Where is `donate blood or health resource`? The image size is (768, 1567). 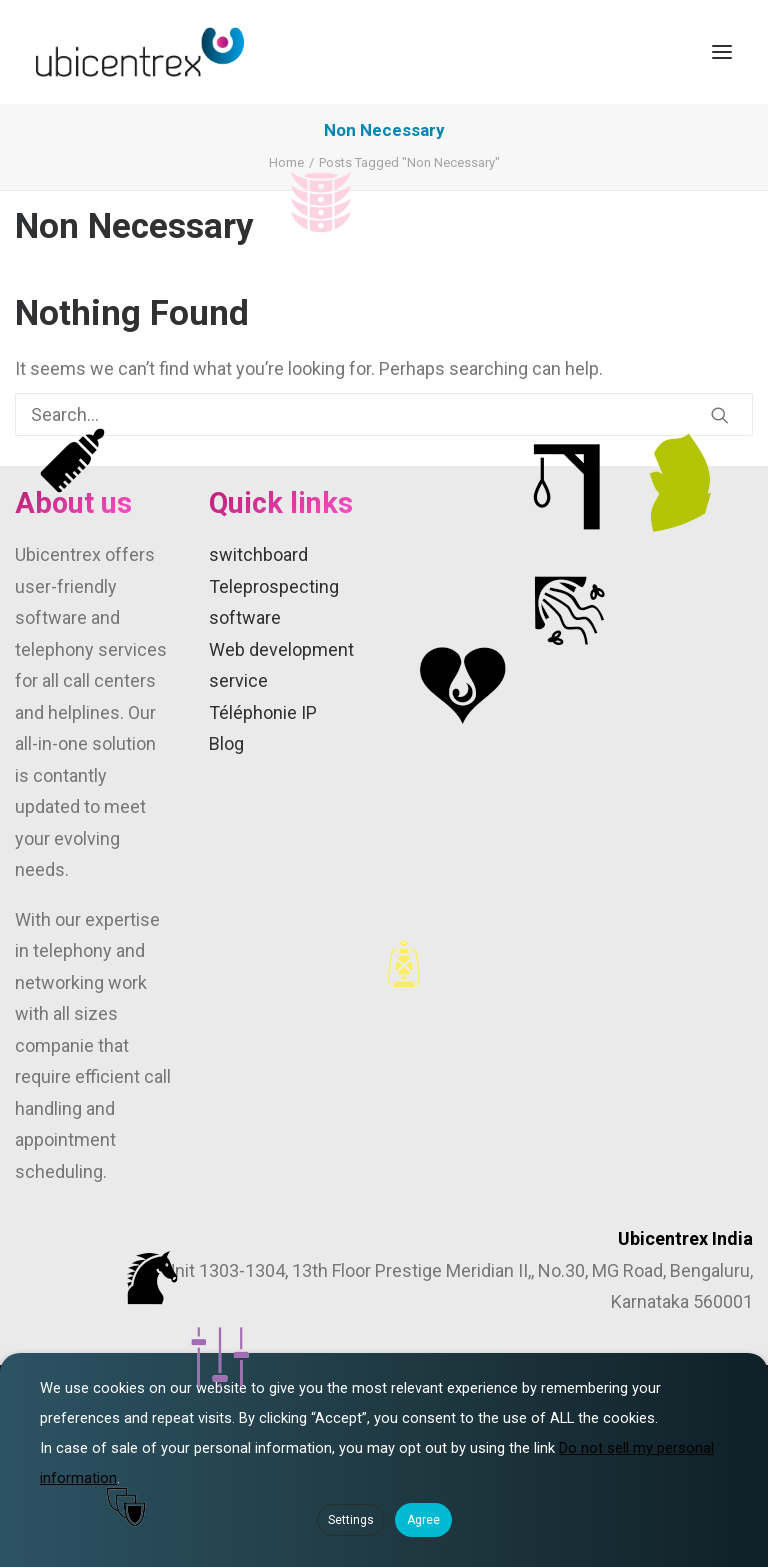 donate blood or health resource is located at coordinates (462, 683).